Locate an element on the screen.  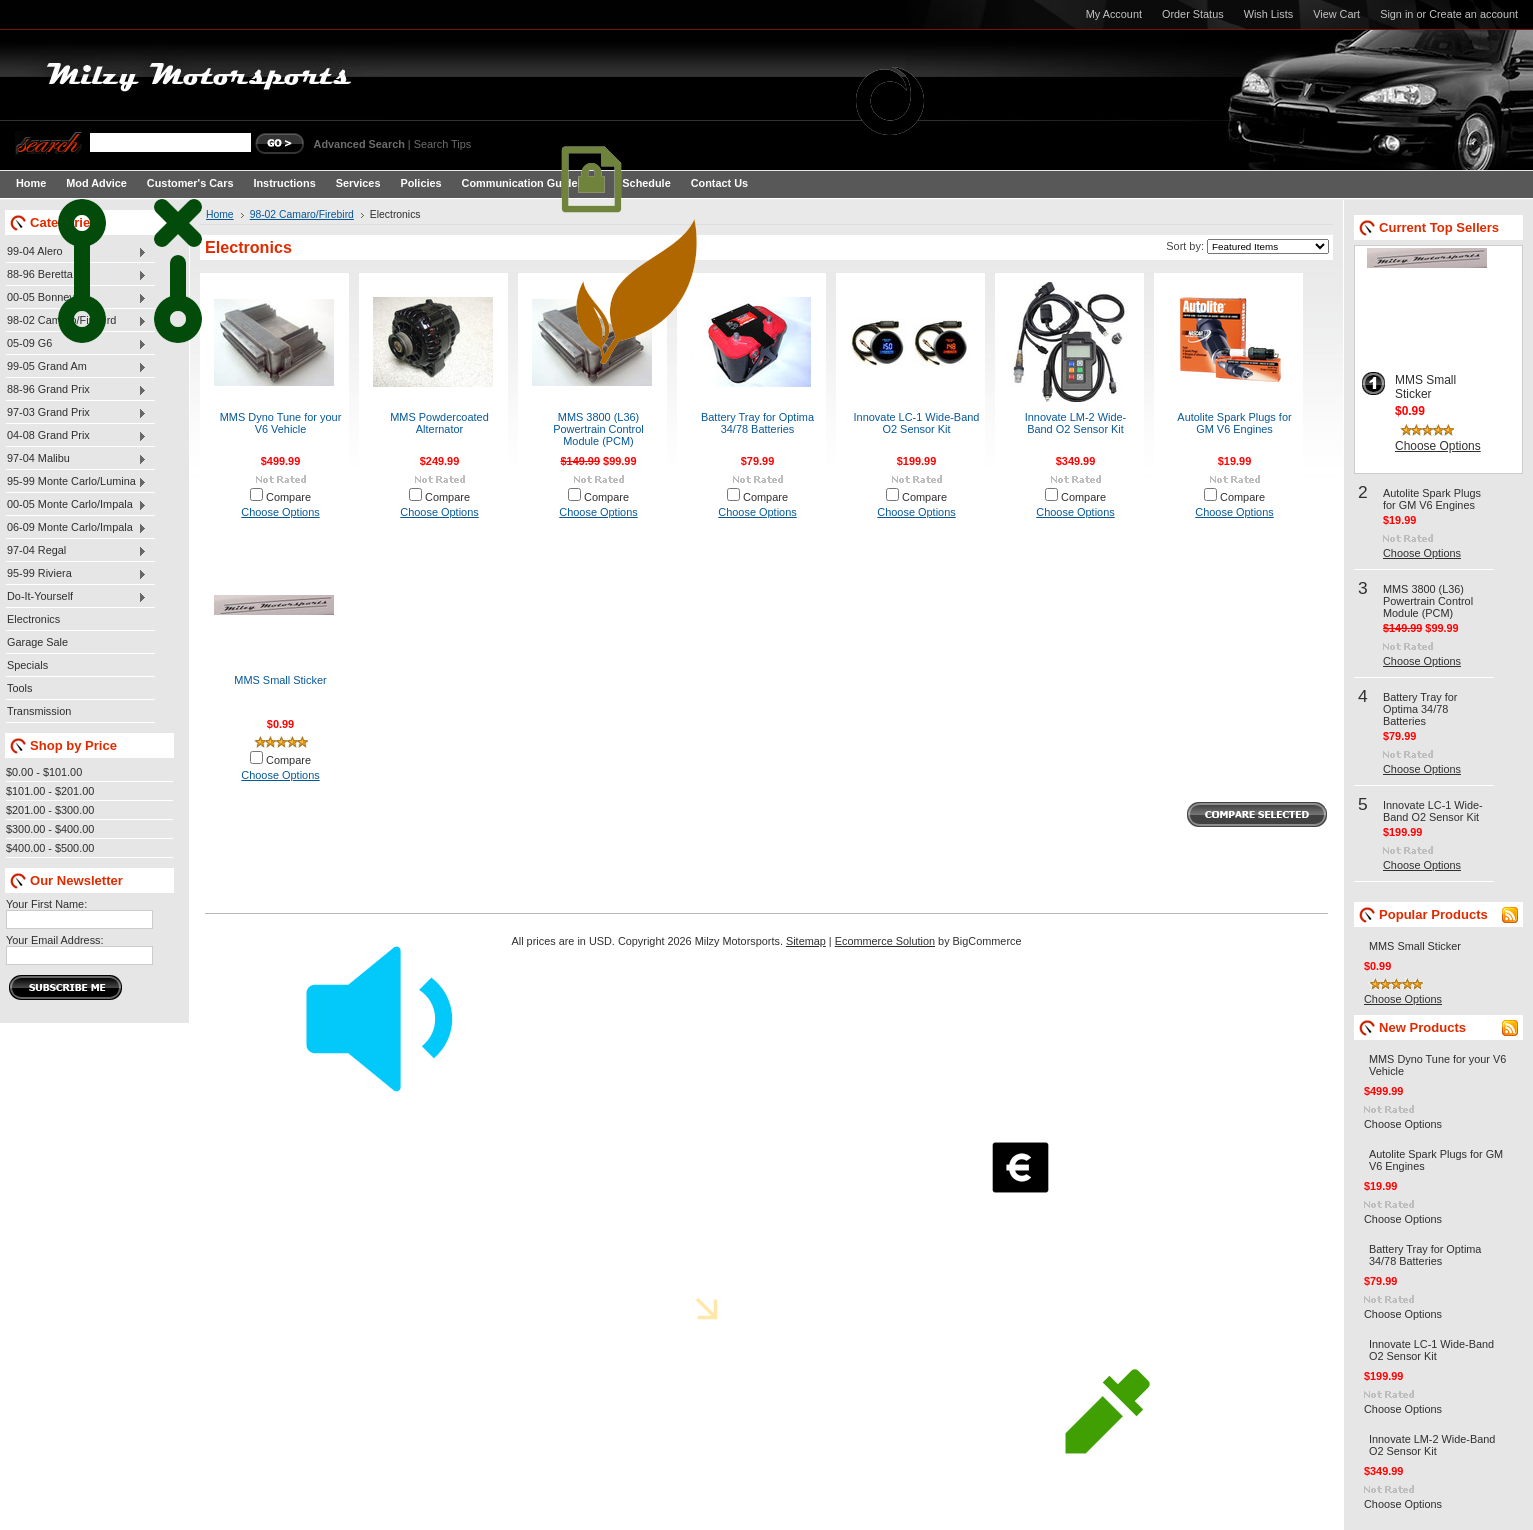
decrease audio volume is located at coordinates (375, 1019).